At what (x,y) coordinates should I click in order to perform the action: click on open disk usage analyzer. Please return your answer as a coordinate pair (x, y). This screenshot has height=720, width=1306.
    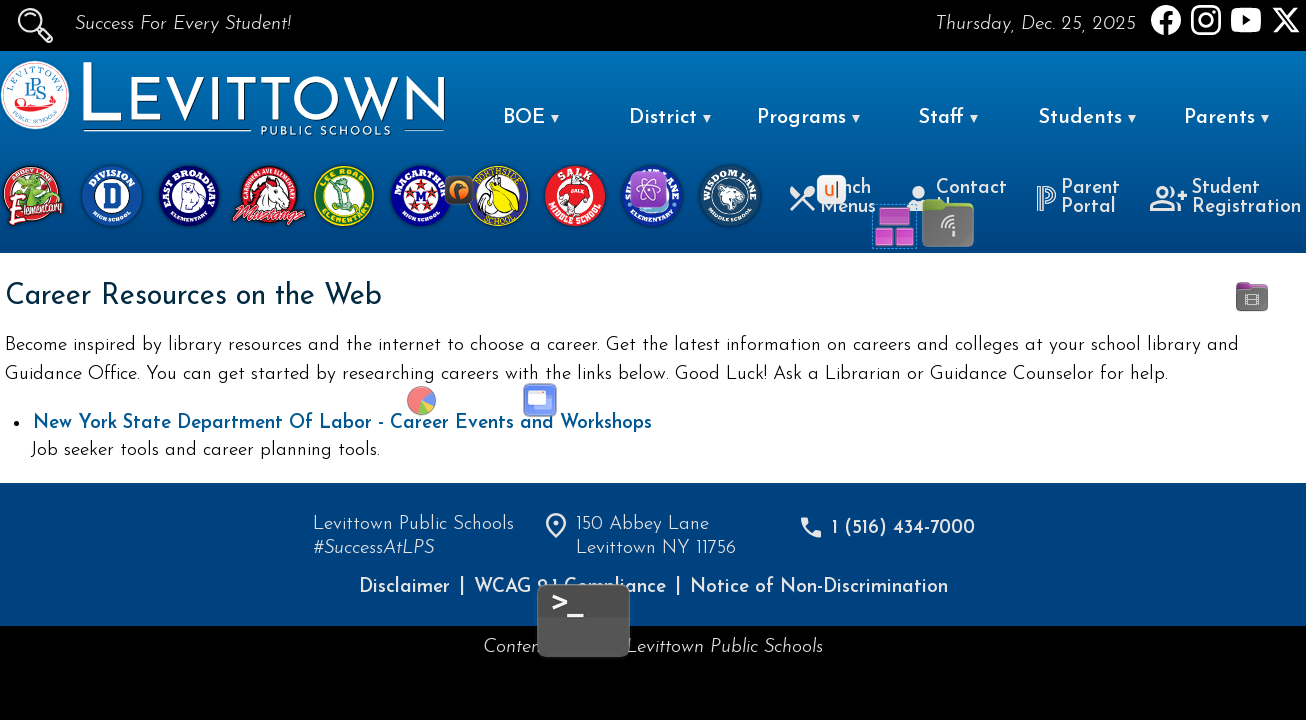
    Looking at the image, I should click on (421, 400).